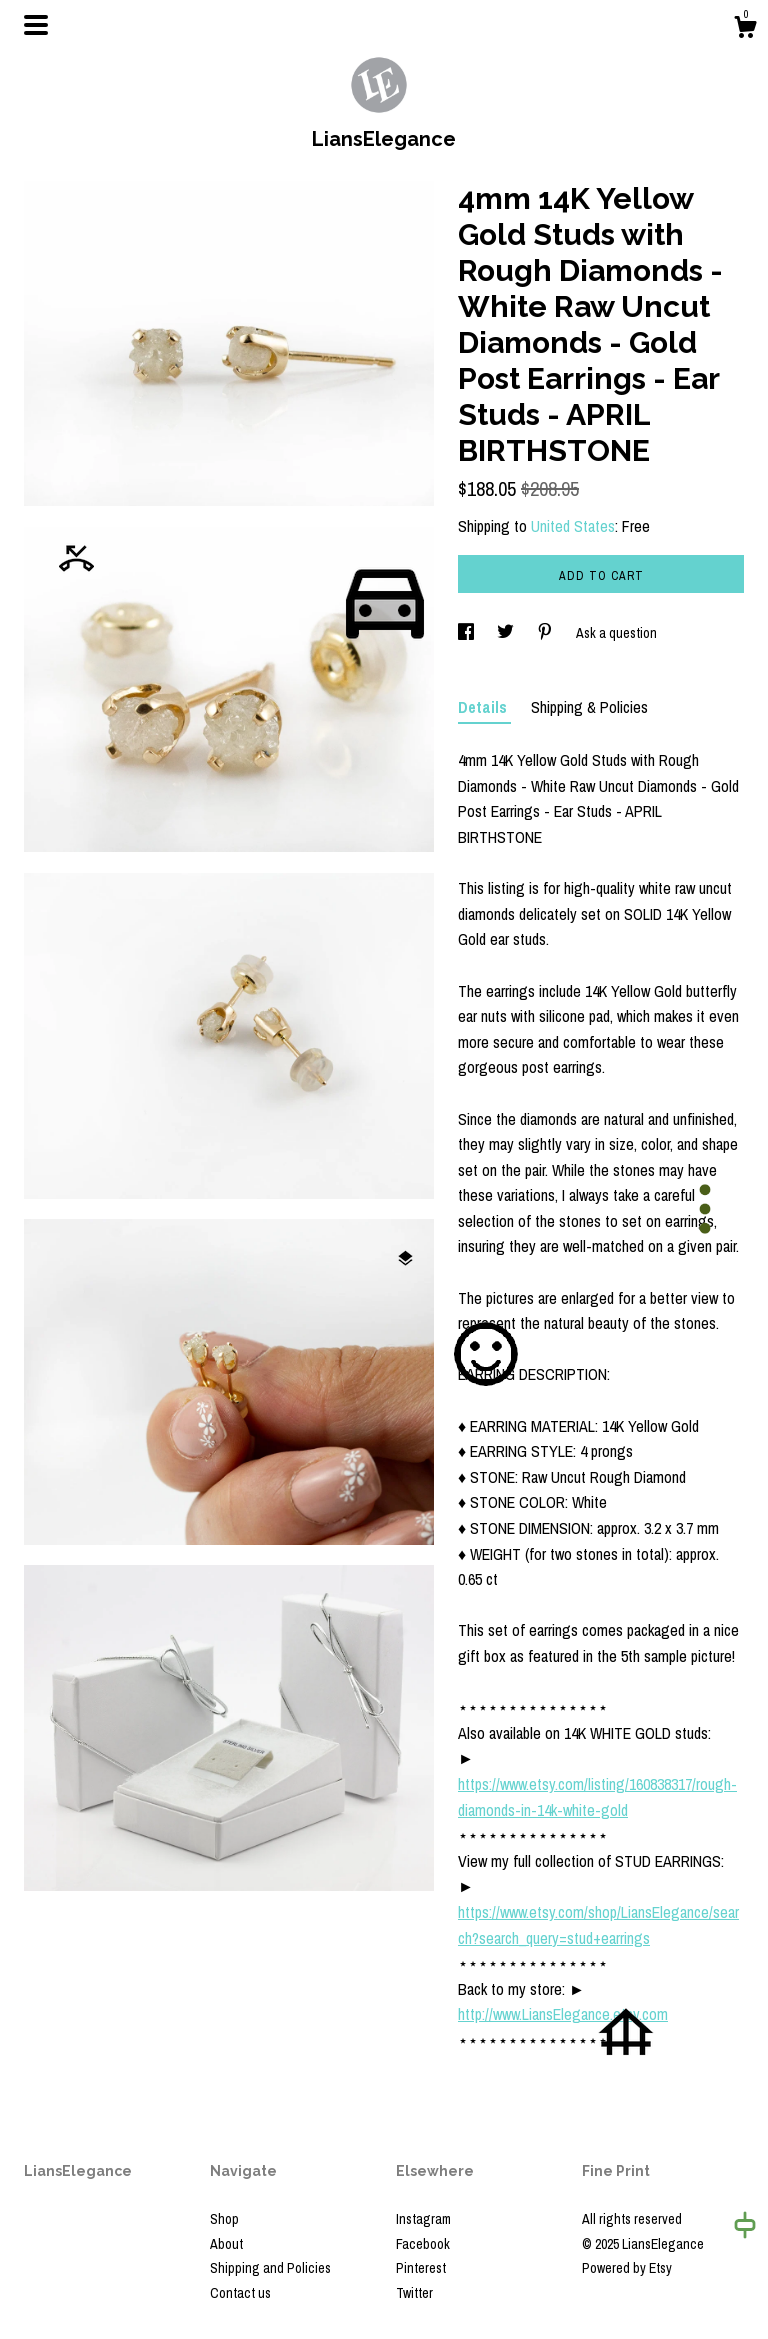 The image size is (768, 2339). Describe the element at coordinates (626, 2033) in the screenshot. I see `view property foundation details` at that location.